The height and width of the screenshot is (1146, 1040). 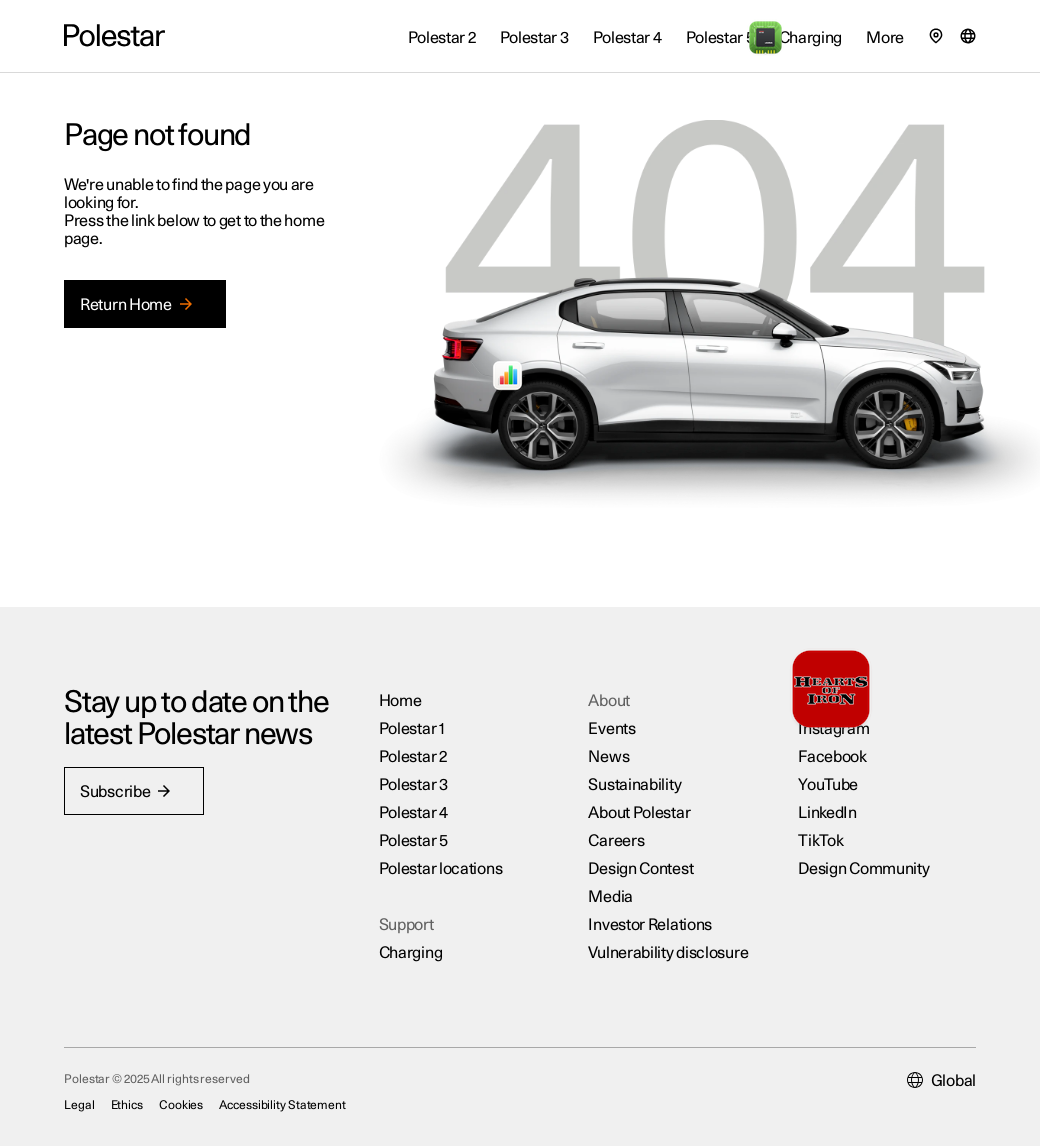 I want to click on open calligra sheets spreadsheet application, so click(x=507, y=375).